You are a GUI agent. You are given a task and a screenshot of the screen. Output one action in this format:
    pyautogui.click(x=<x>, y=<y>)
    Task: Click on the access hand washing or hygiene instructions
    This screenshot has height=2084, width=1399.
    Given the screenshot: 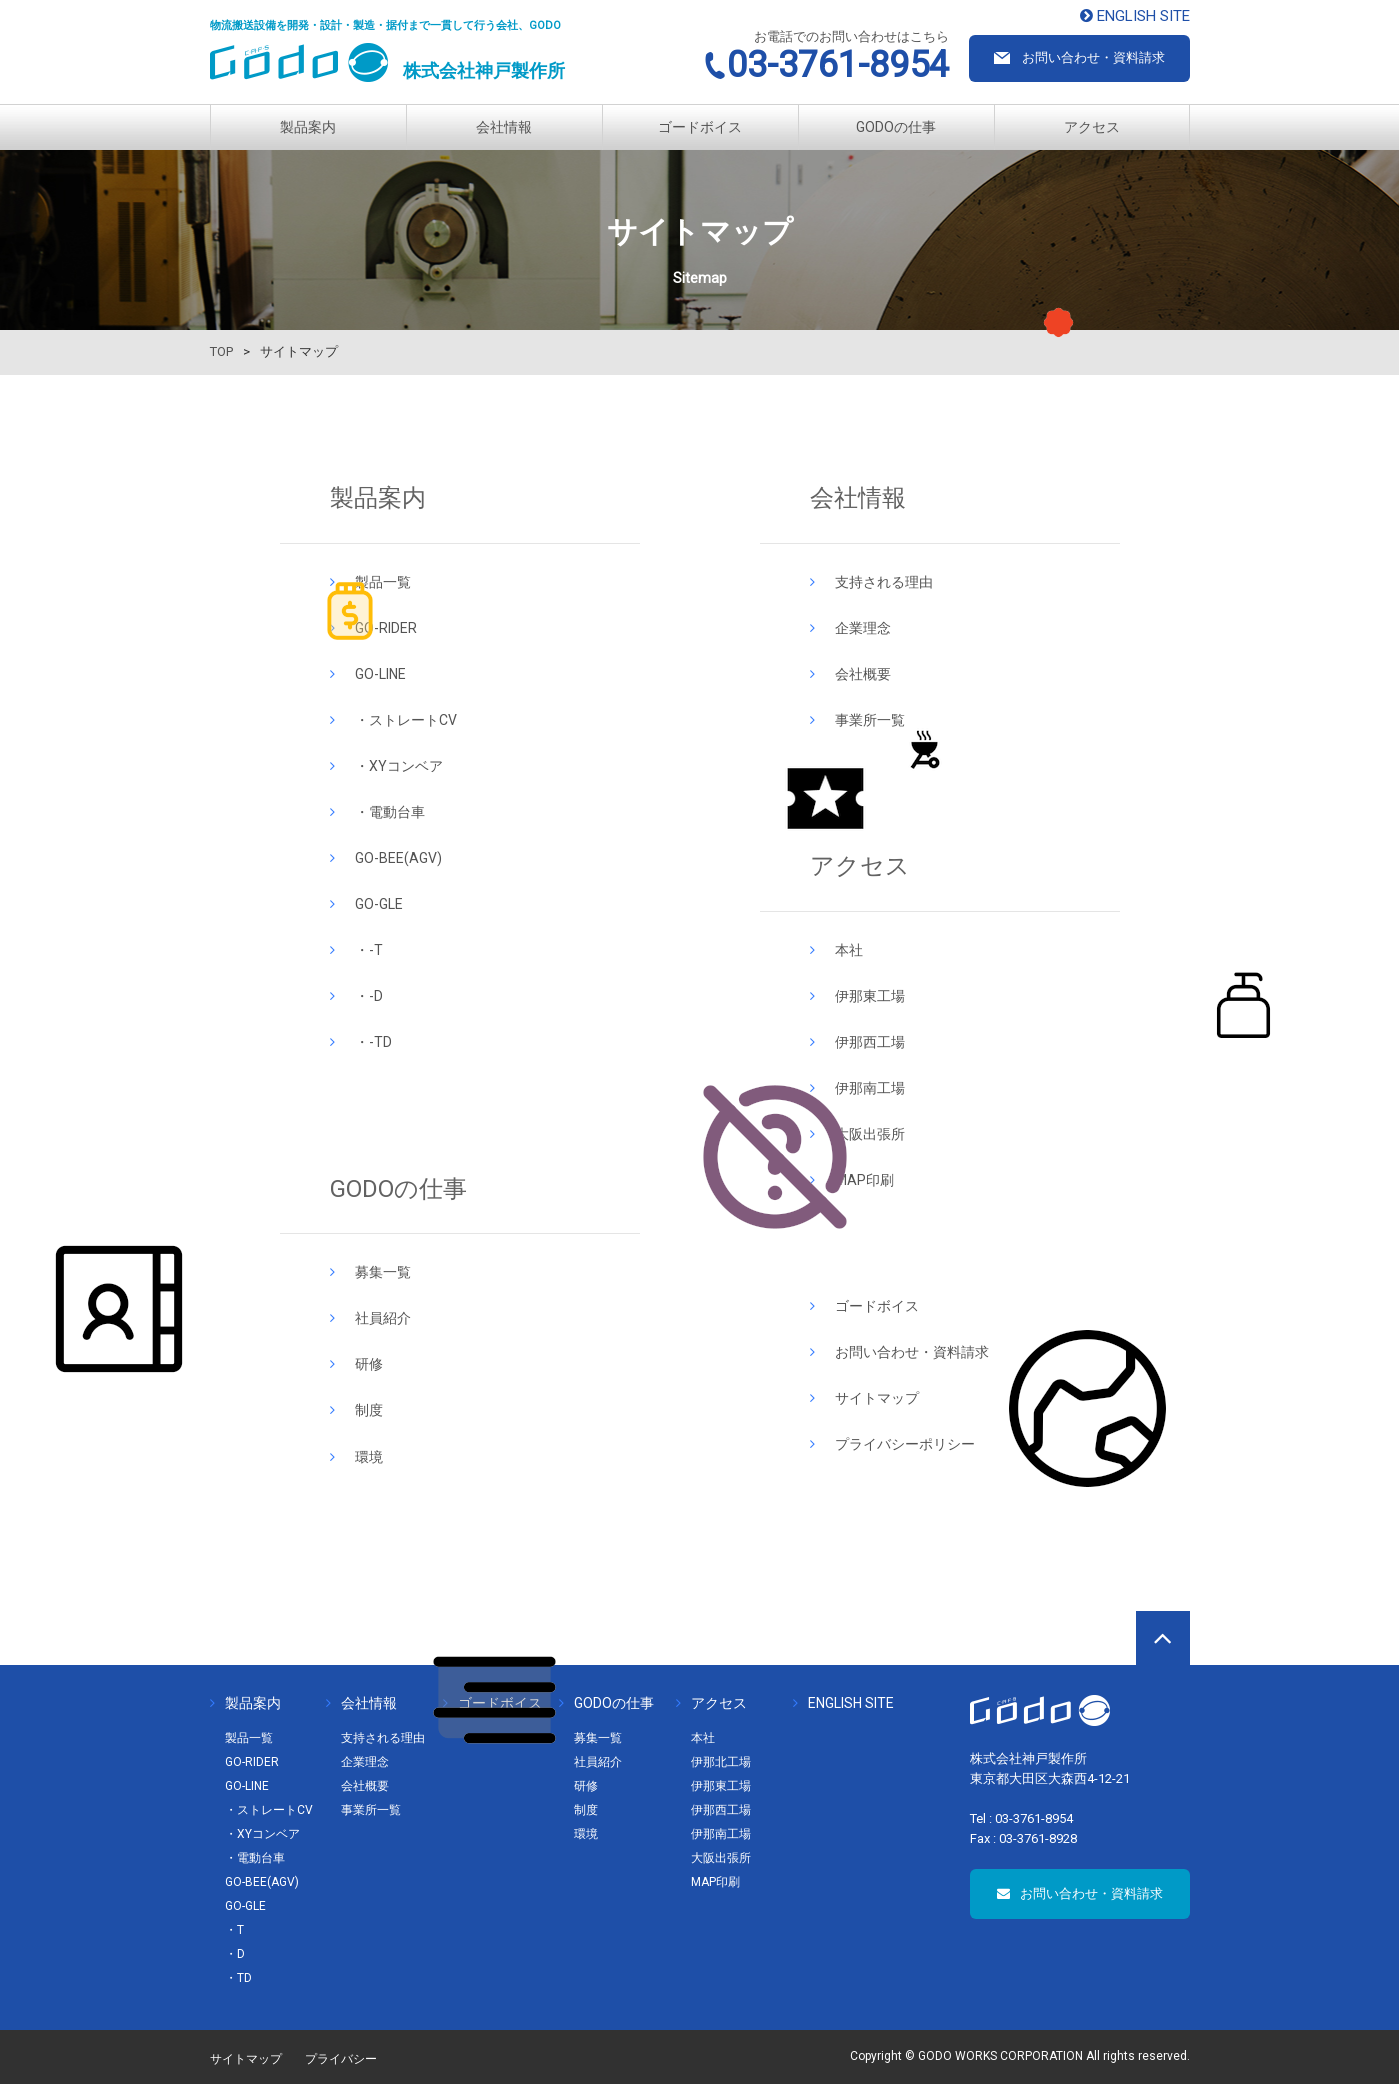 What is the action you would take?
    pyautogui.click(x=1243, y=1006)
    